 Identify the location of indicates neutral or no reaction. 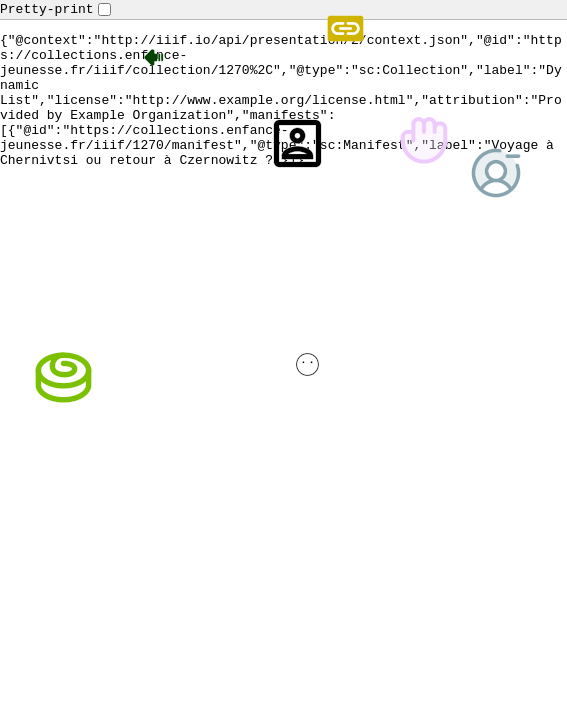
(307, 364).